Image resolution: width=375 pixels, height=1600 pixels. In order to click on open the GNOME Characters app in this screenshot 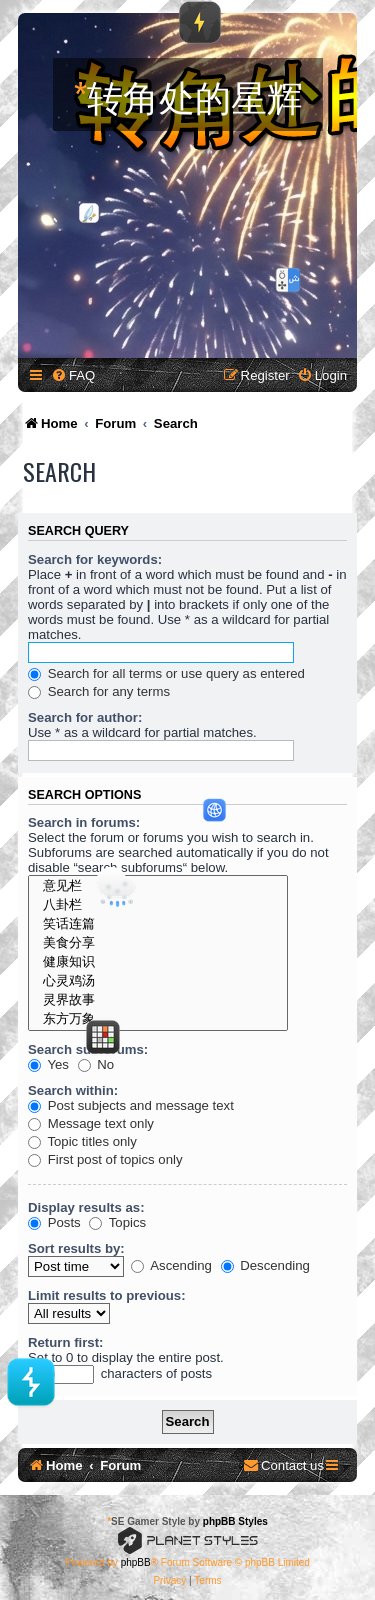, I will do `click(288, 280)`.